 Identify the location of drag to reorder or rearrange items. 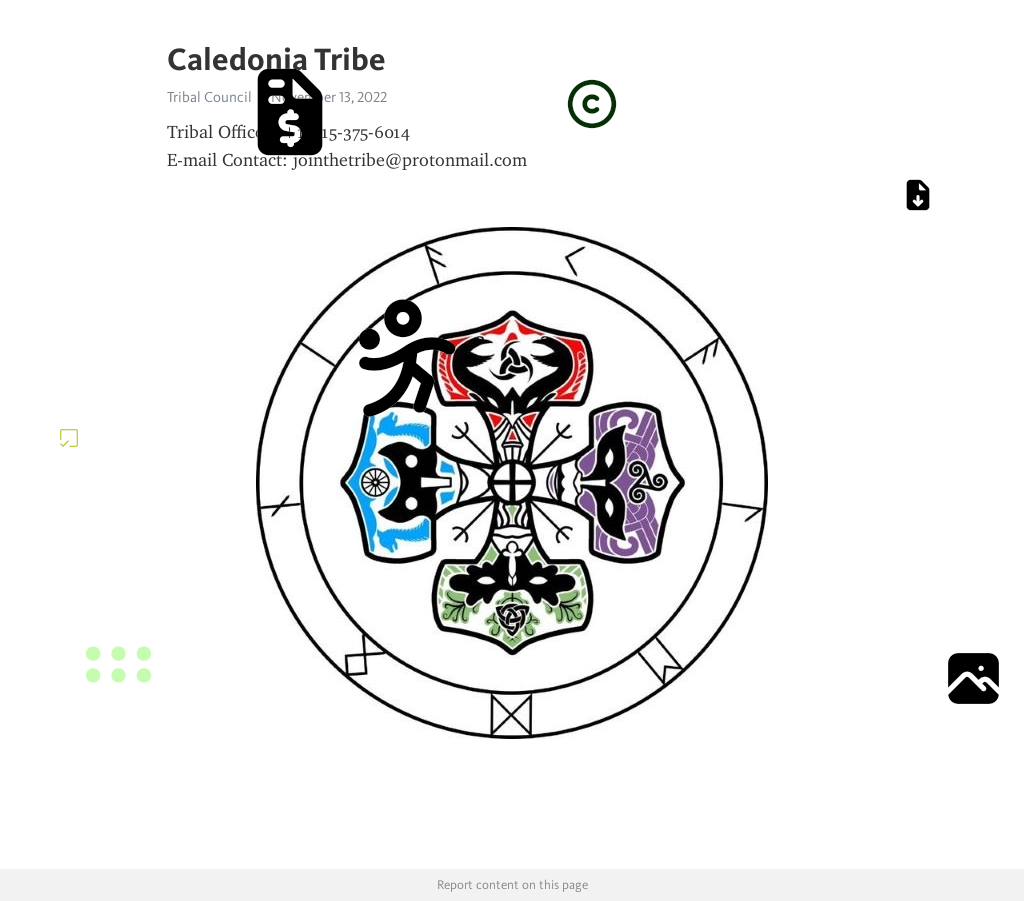
(118, 664).